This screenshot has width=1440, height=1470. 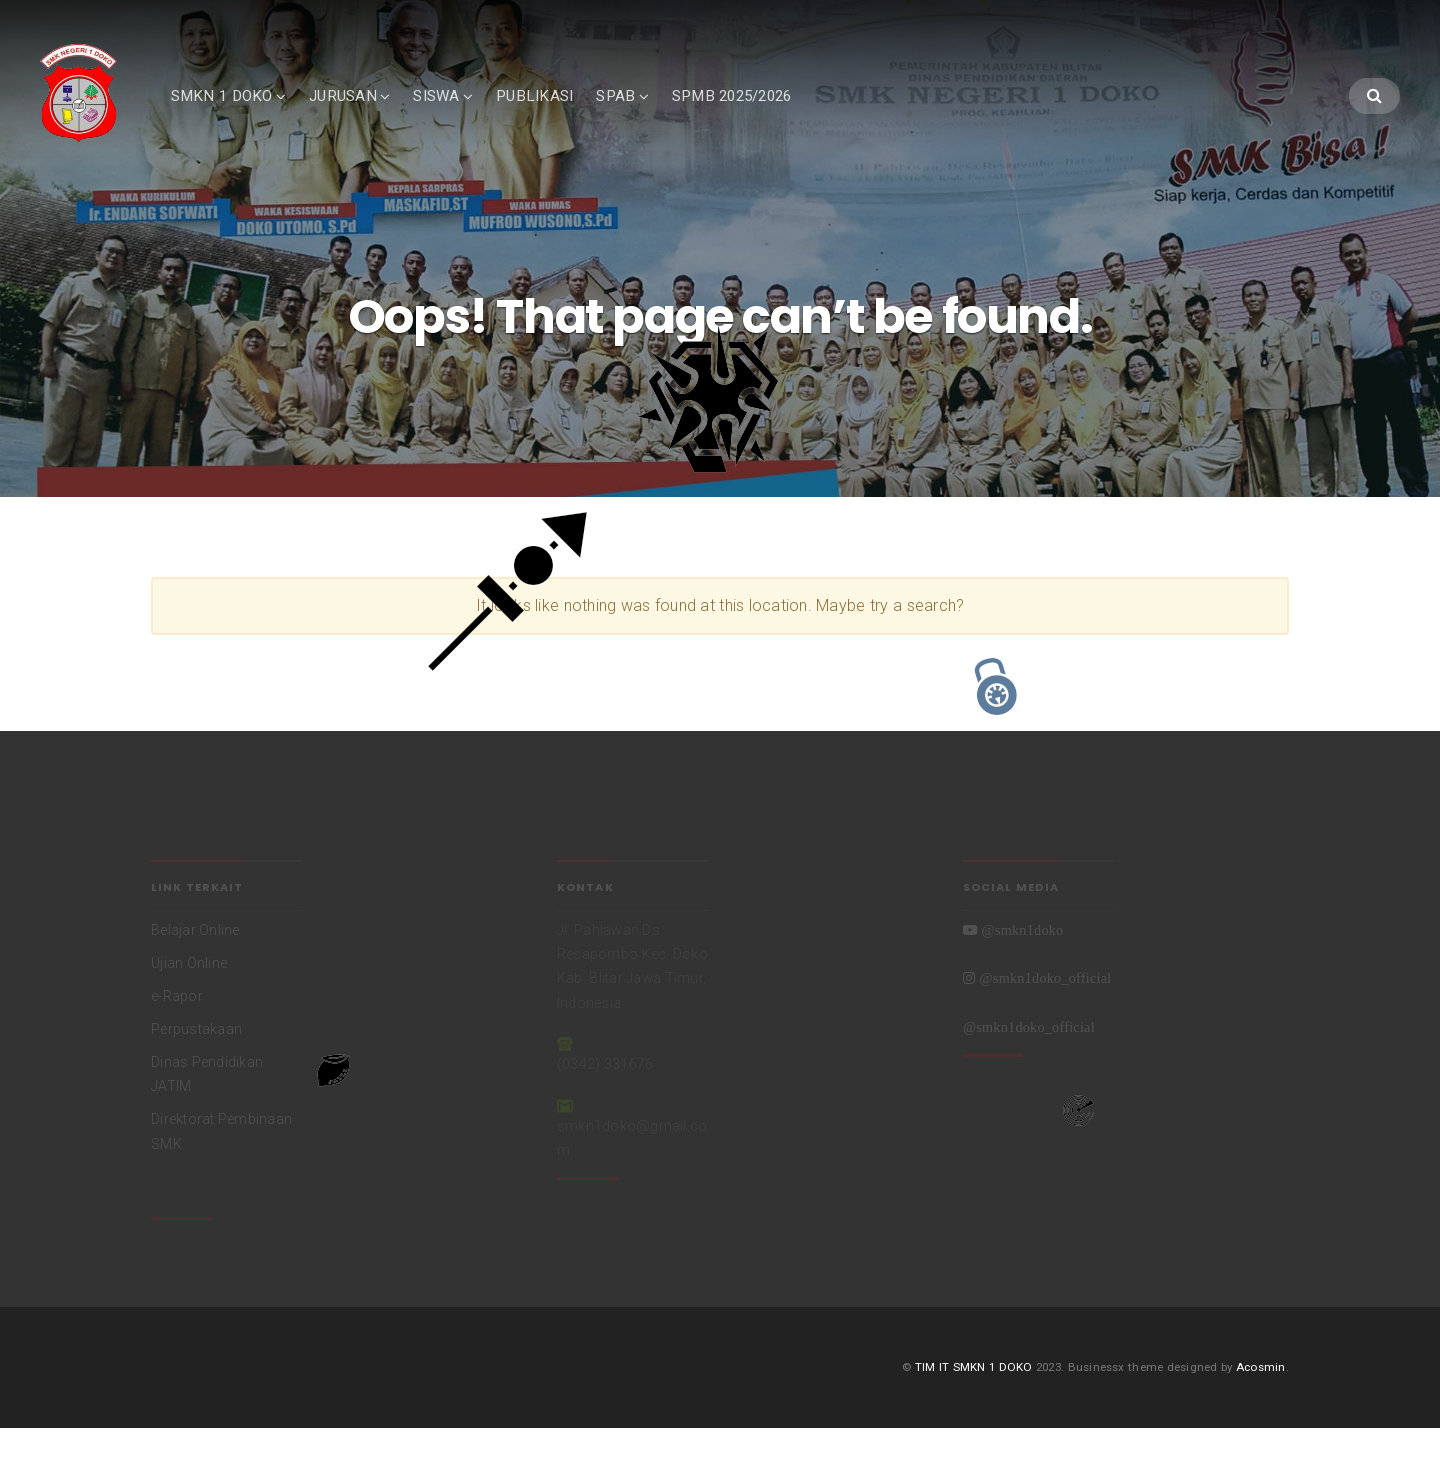 What do you see at coordinates (507, 591) in the screenshot?
I see `oden food item in a cooking or food-themed game` at bounding box center [507, 591].